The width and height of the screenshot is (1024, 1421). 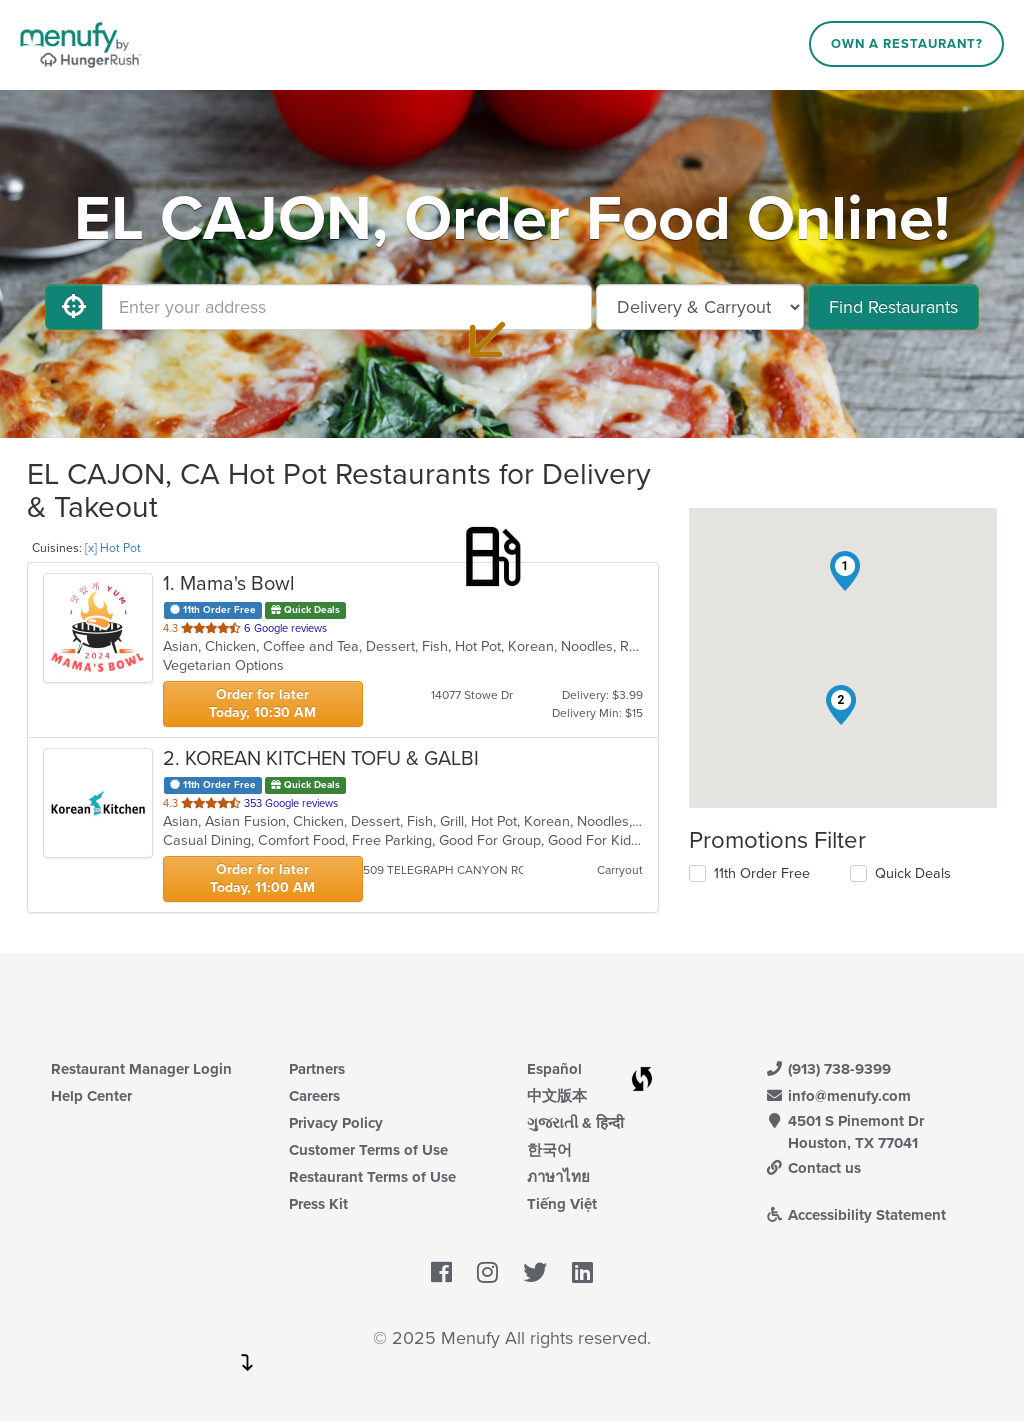 I want to click on find nearby gas stations, so click(x=492, y=556).